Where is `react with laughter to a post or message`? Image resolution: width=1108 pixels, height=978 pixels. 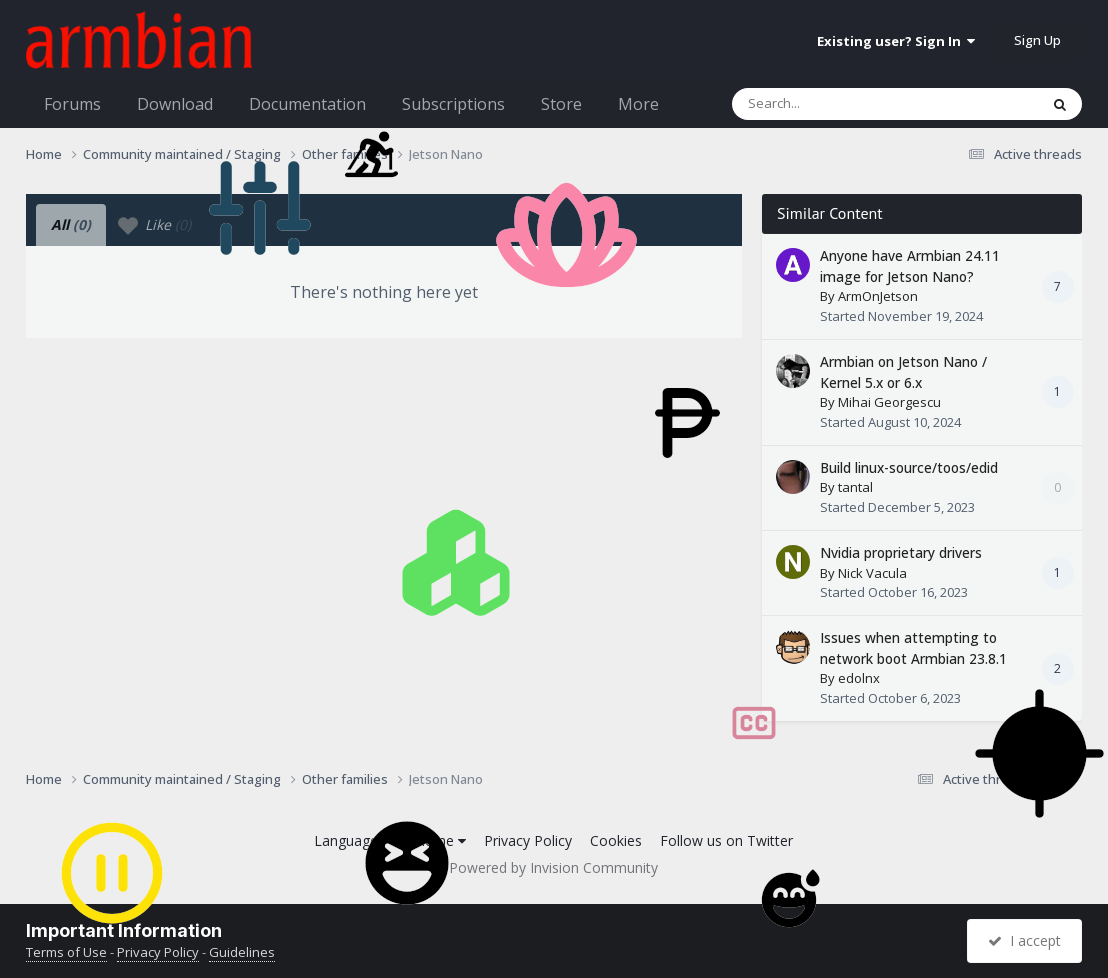 react with laughter to a post or message is located at coordinates (407, 863).